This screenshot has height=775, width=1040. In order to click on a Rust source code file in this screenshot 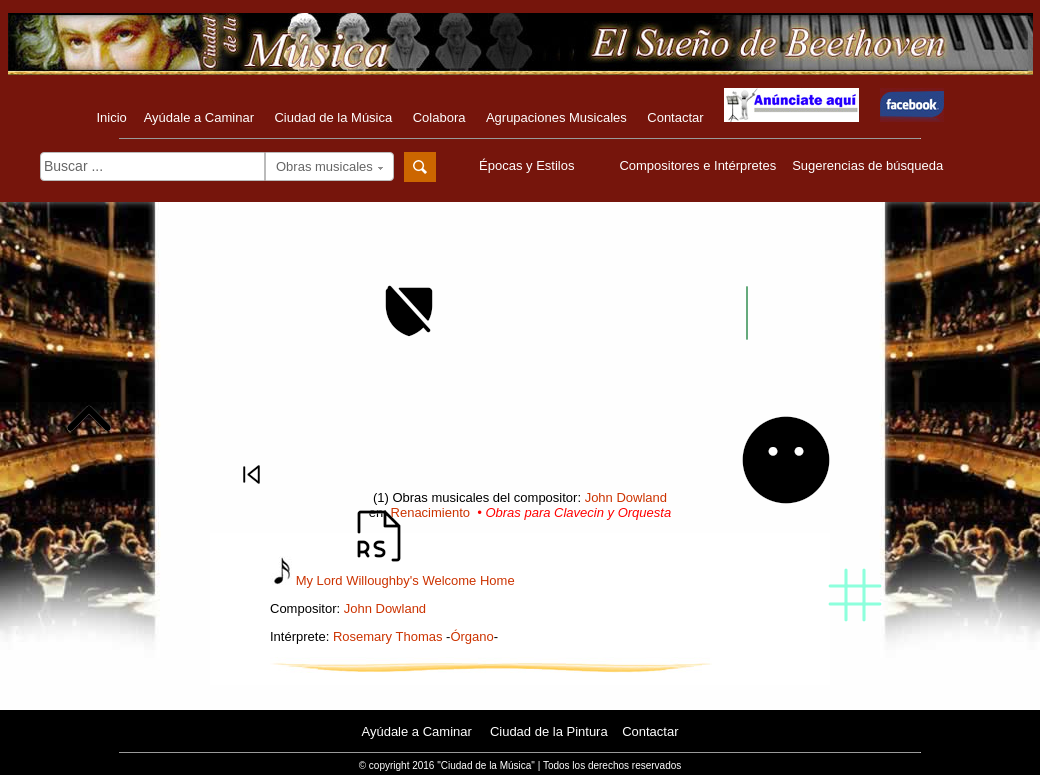, I will do `click(379, 536)`.